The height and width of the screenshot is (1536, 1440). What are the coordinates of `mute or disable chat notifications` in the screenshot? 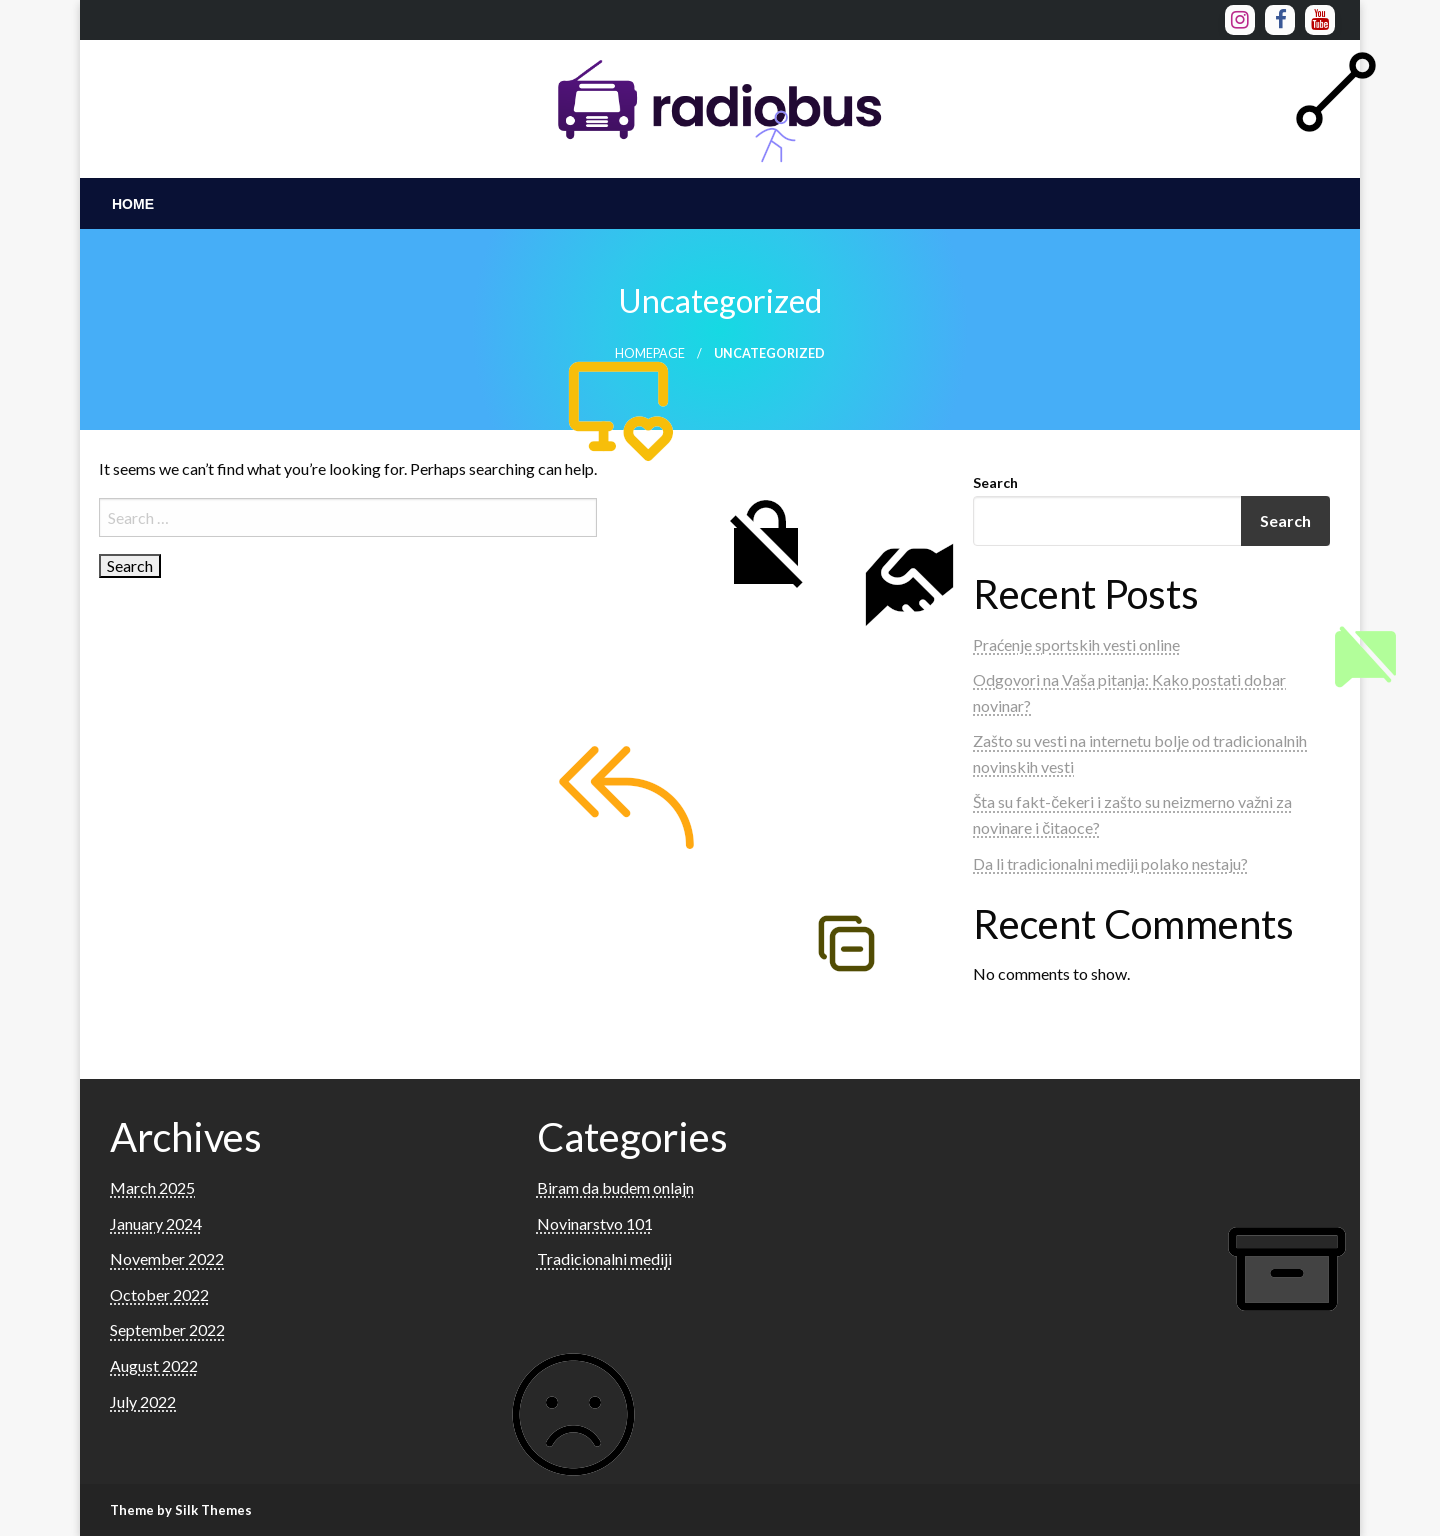 It's located at (1365, 654).